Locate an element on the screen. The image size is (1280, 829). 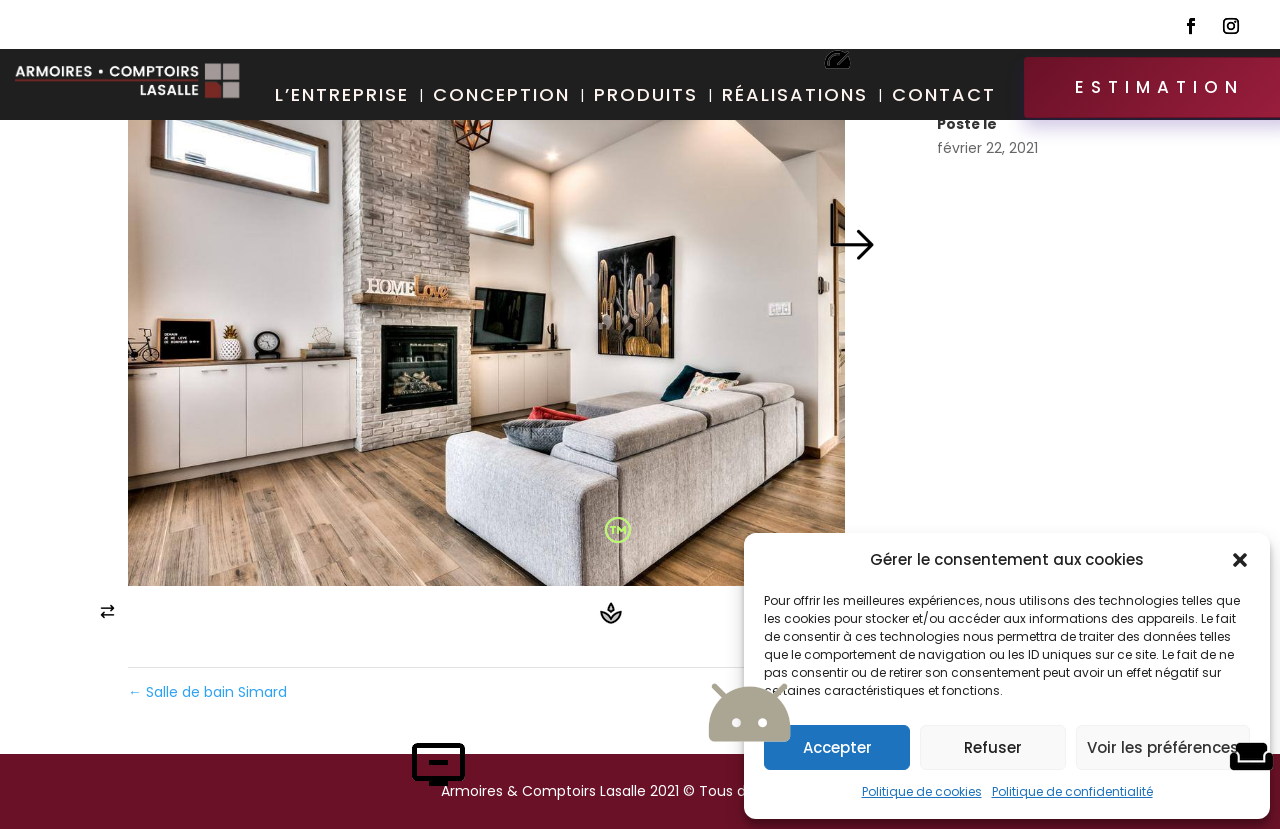
swap or exchange items is located at coordinates (107, 611).